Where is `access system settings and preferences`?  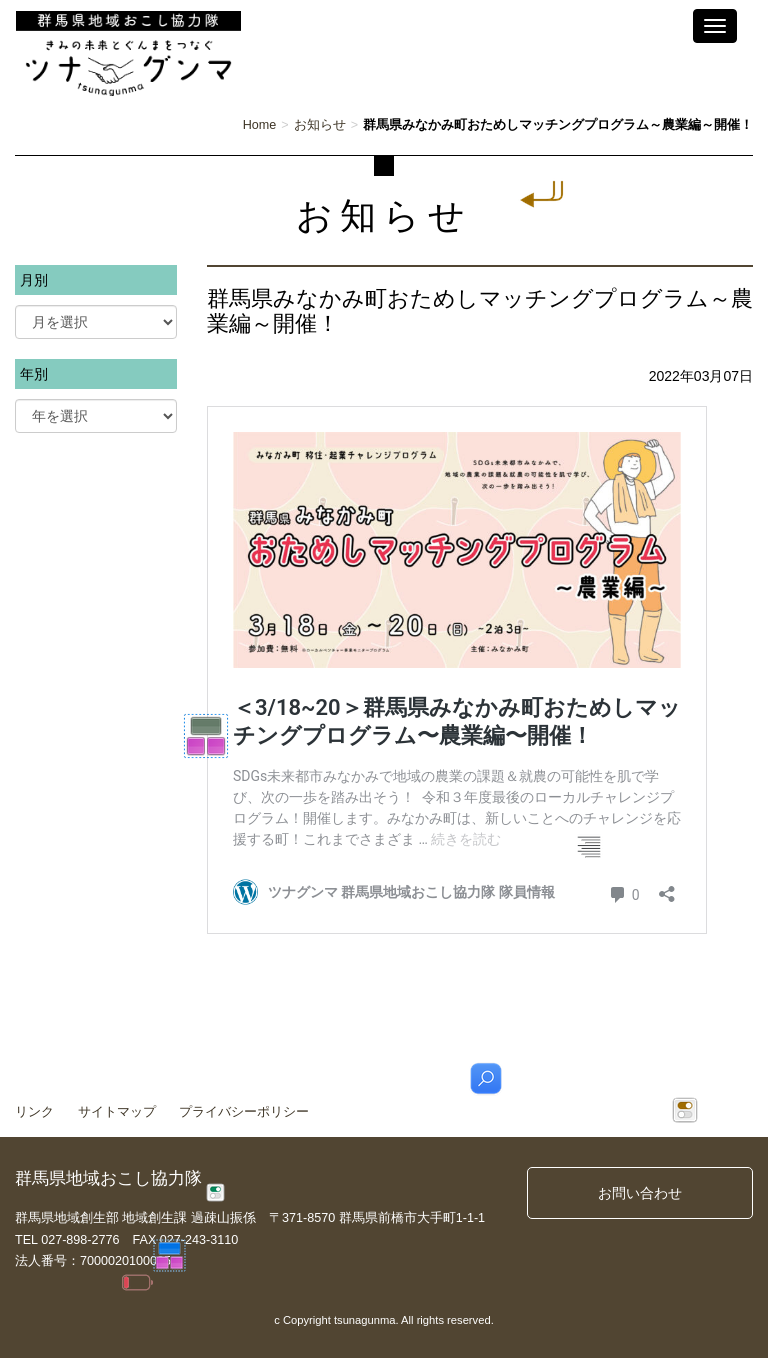 access system settings and preferences is located at coordinates (215, 1192).